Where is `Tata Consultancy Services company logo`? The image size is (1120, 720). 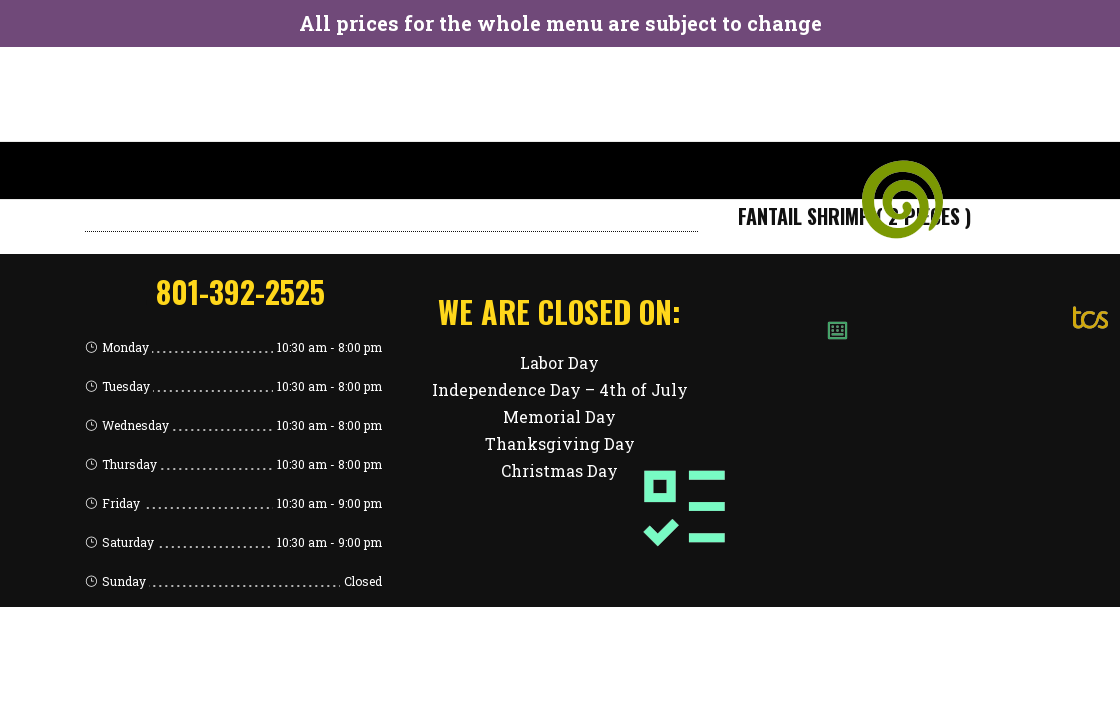 Tata Consultancy Services company logo is located at coordinates (1090, 317).